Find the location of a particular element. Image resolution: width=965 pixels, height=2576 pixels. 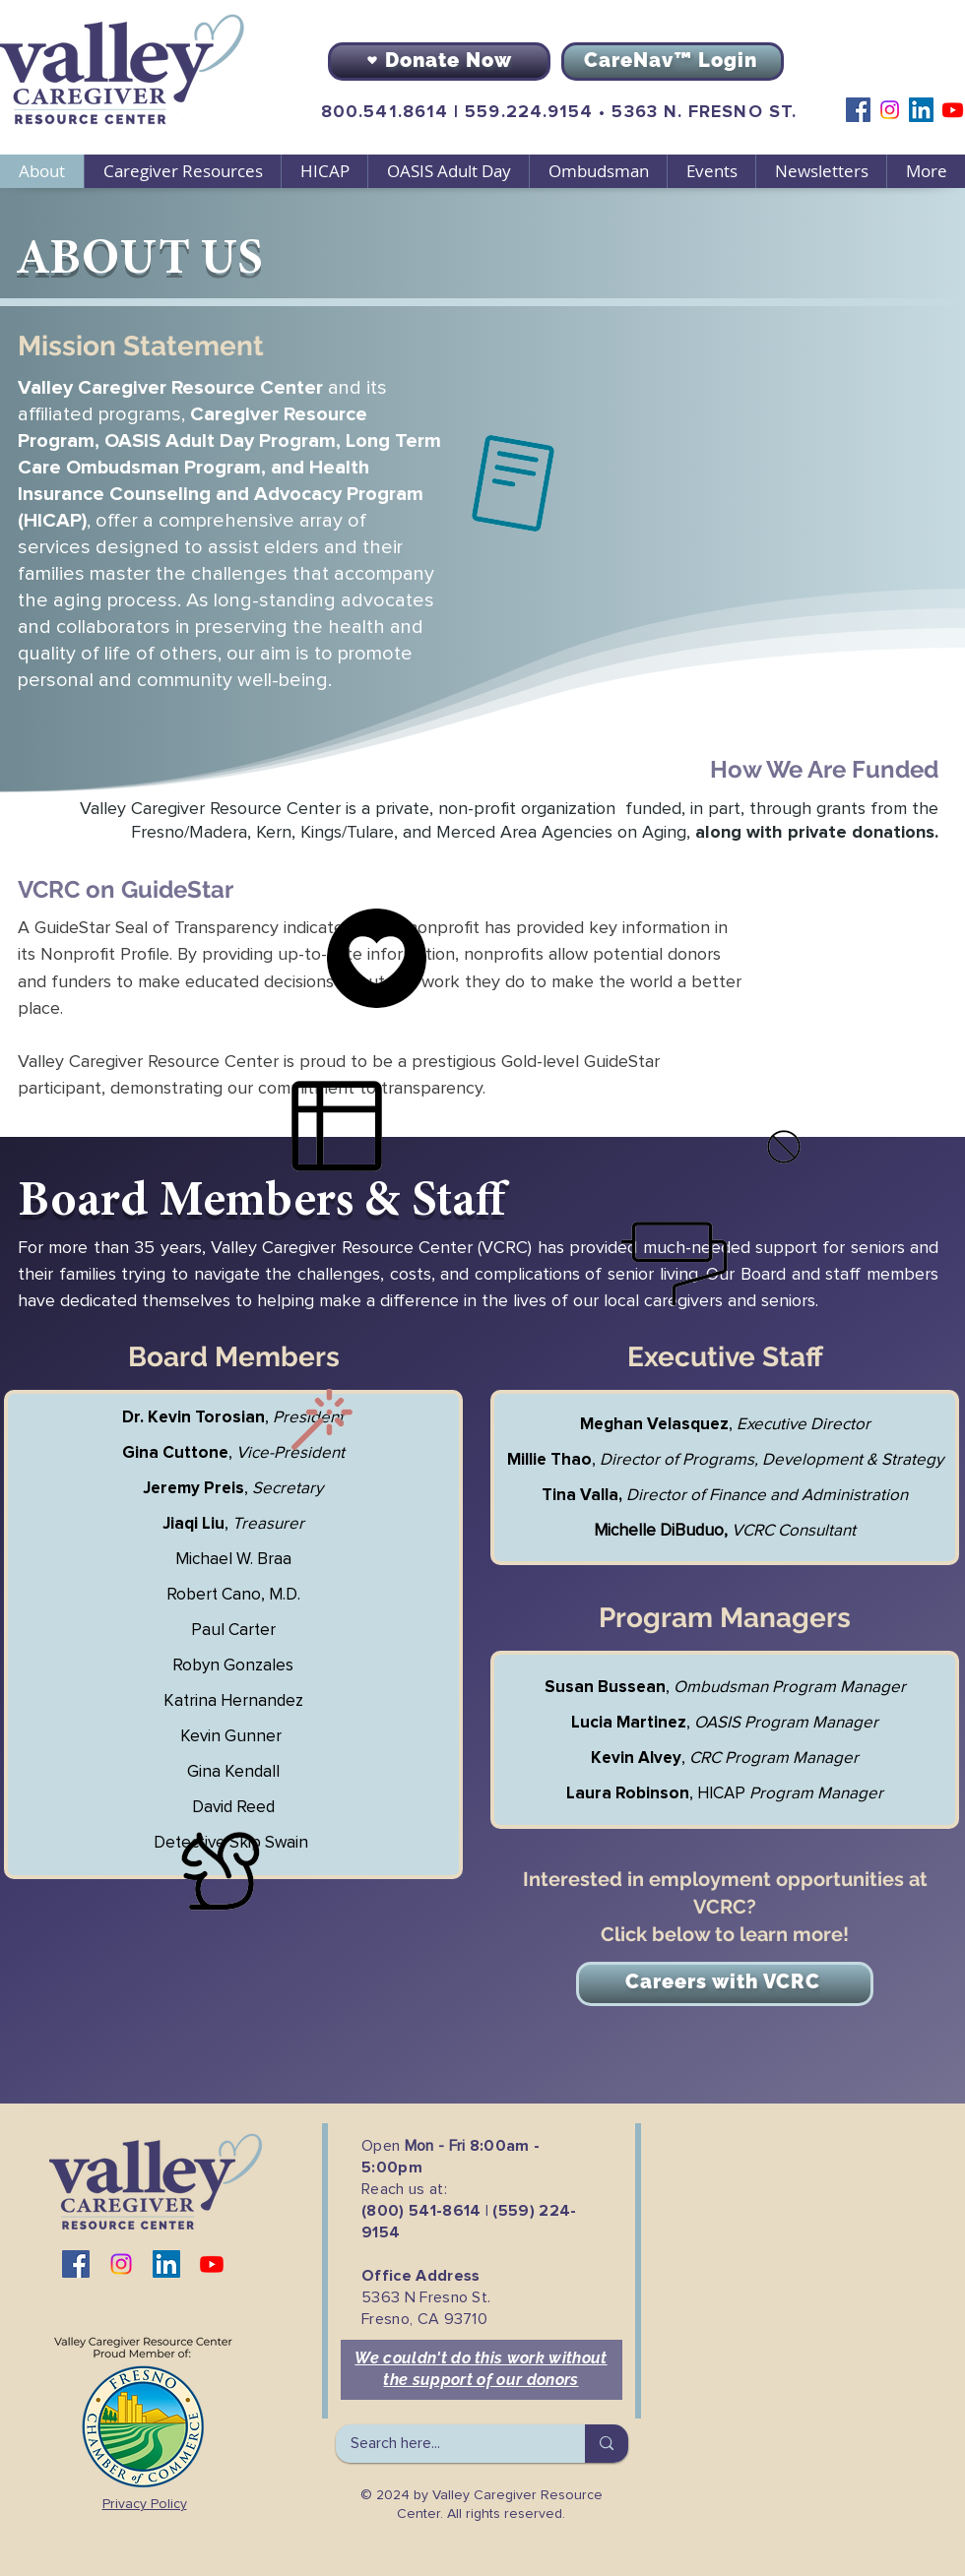

like or favorite an item in your feed is located at coordinates (376, 958).